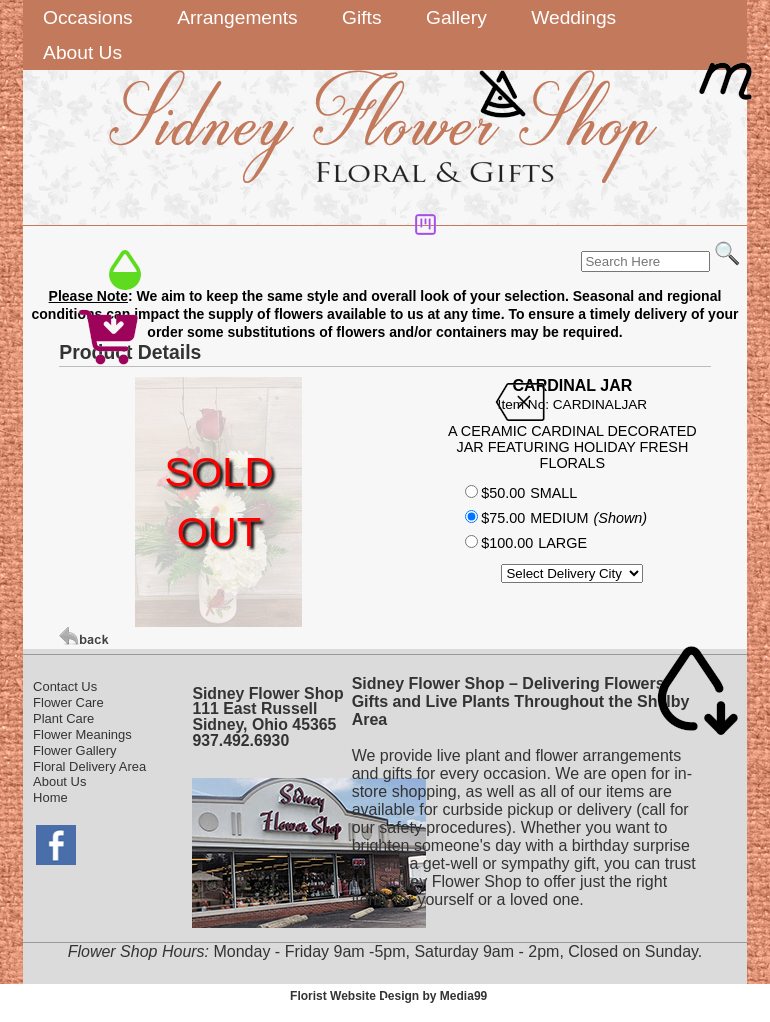 This screenshot has width=770, height=1022. Describe the element at coordinates (425, 224) in the screenshot. I see `open kanban board view` at that location.